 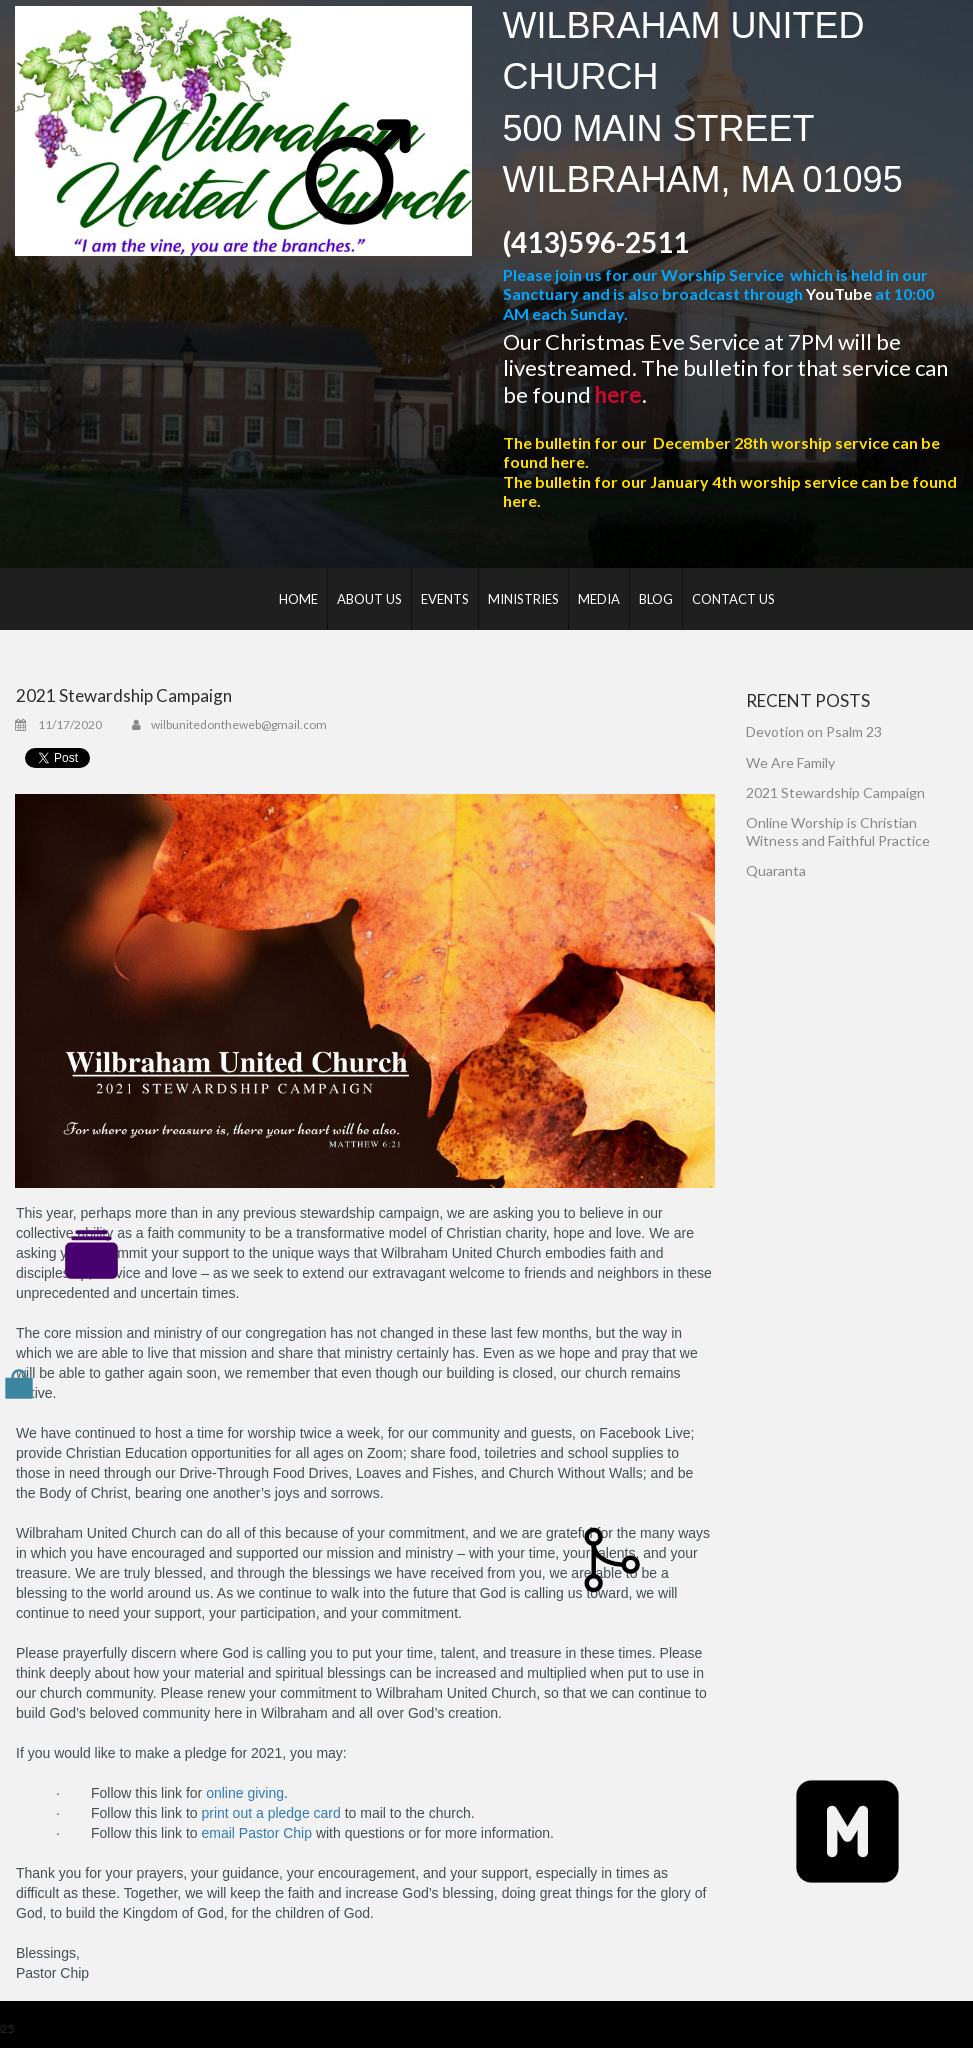 I want to click on view your shopping bag, so click(x=19, y=1384).